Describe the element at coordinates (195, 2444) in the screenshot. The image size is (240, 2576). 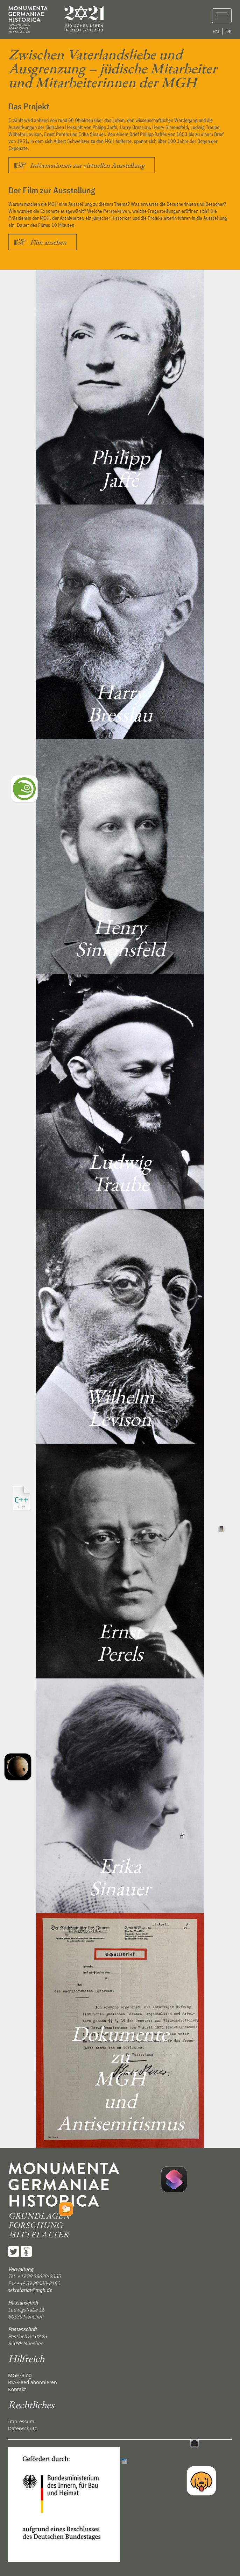
I see `indicates an RJ11 telephone/DSL network port` at that location.